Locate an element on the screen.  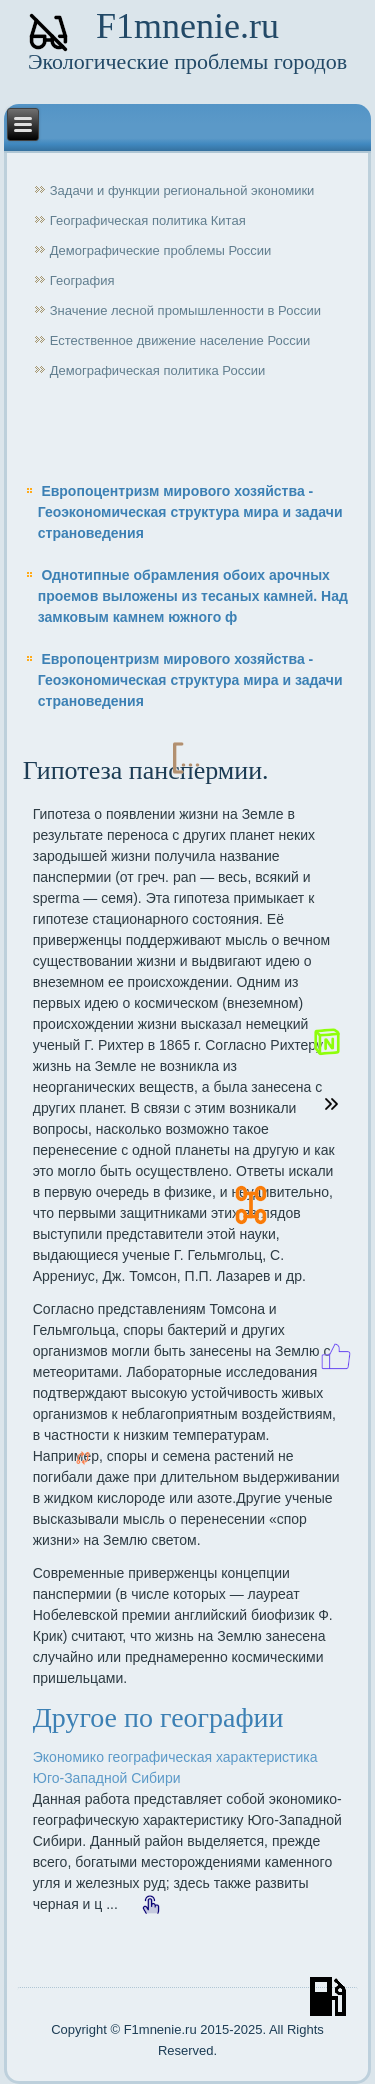
swap or exchange items is located at coordinates (83, 1458).